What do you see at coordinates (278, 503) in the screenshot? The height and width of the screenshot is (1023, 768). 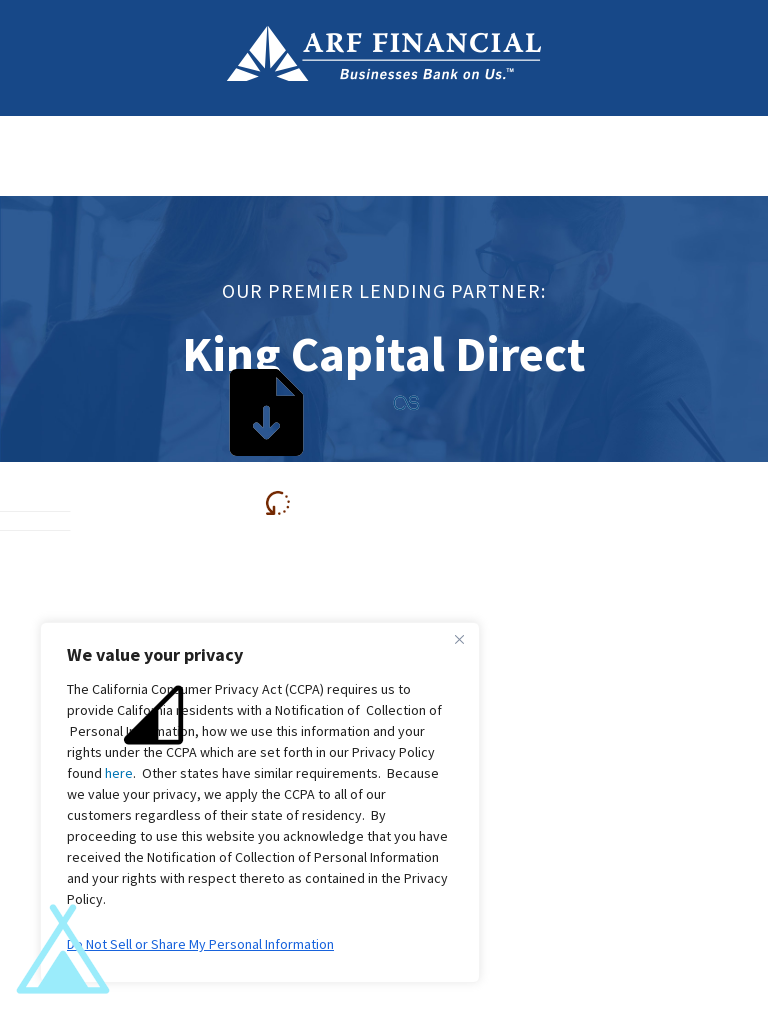 I see `rotate content counterclockwise` at bounding box center [278, 503].